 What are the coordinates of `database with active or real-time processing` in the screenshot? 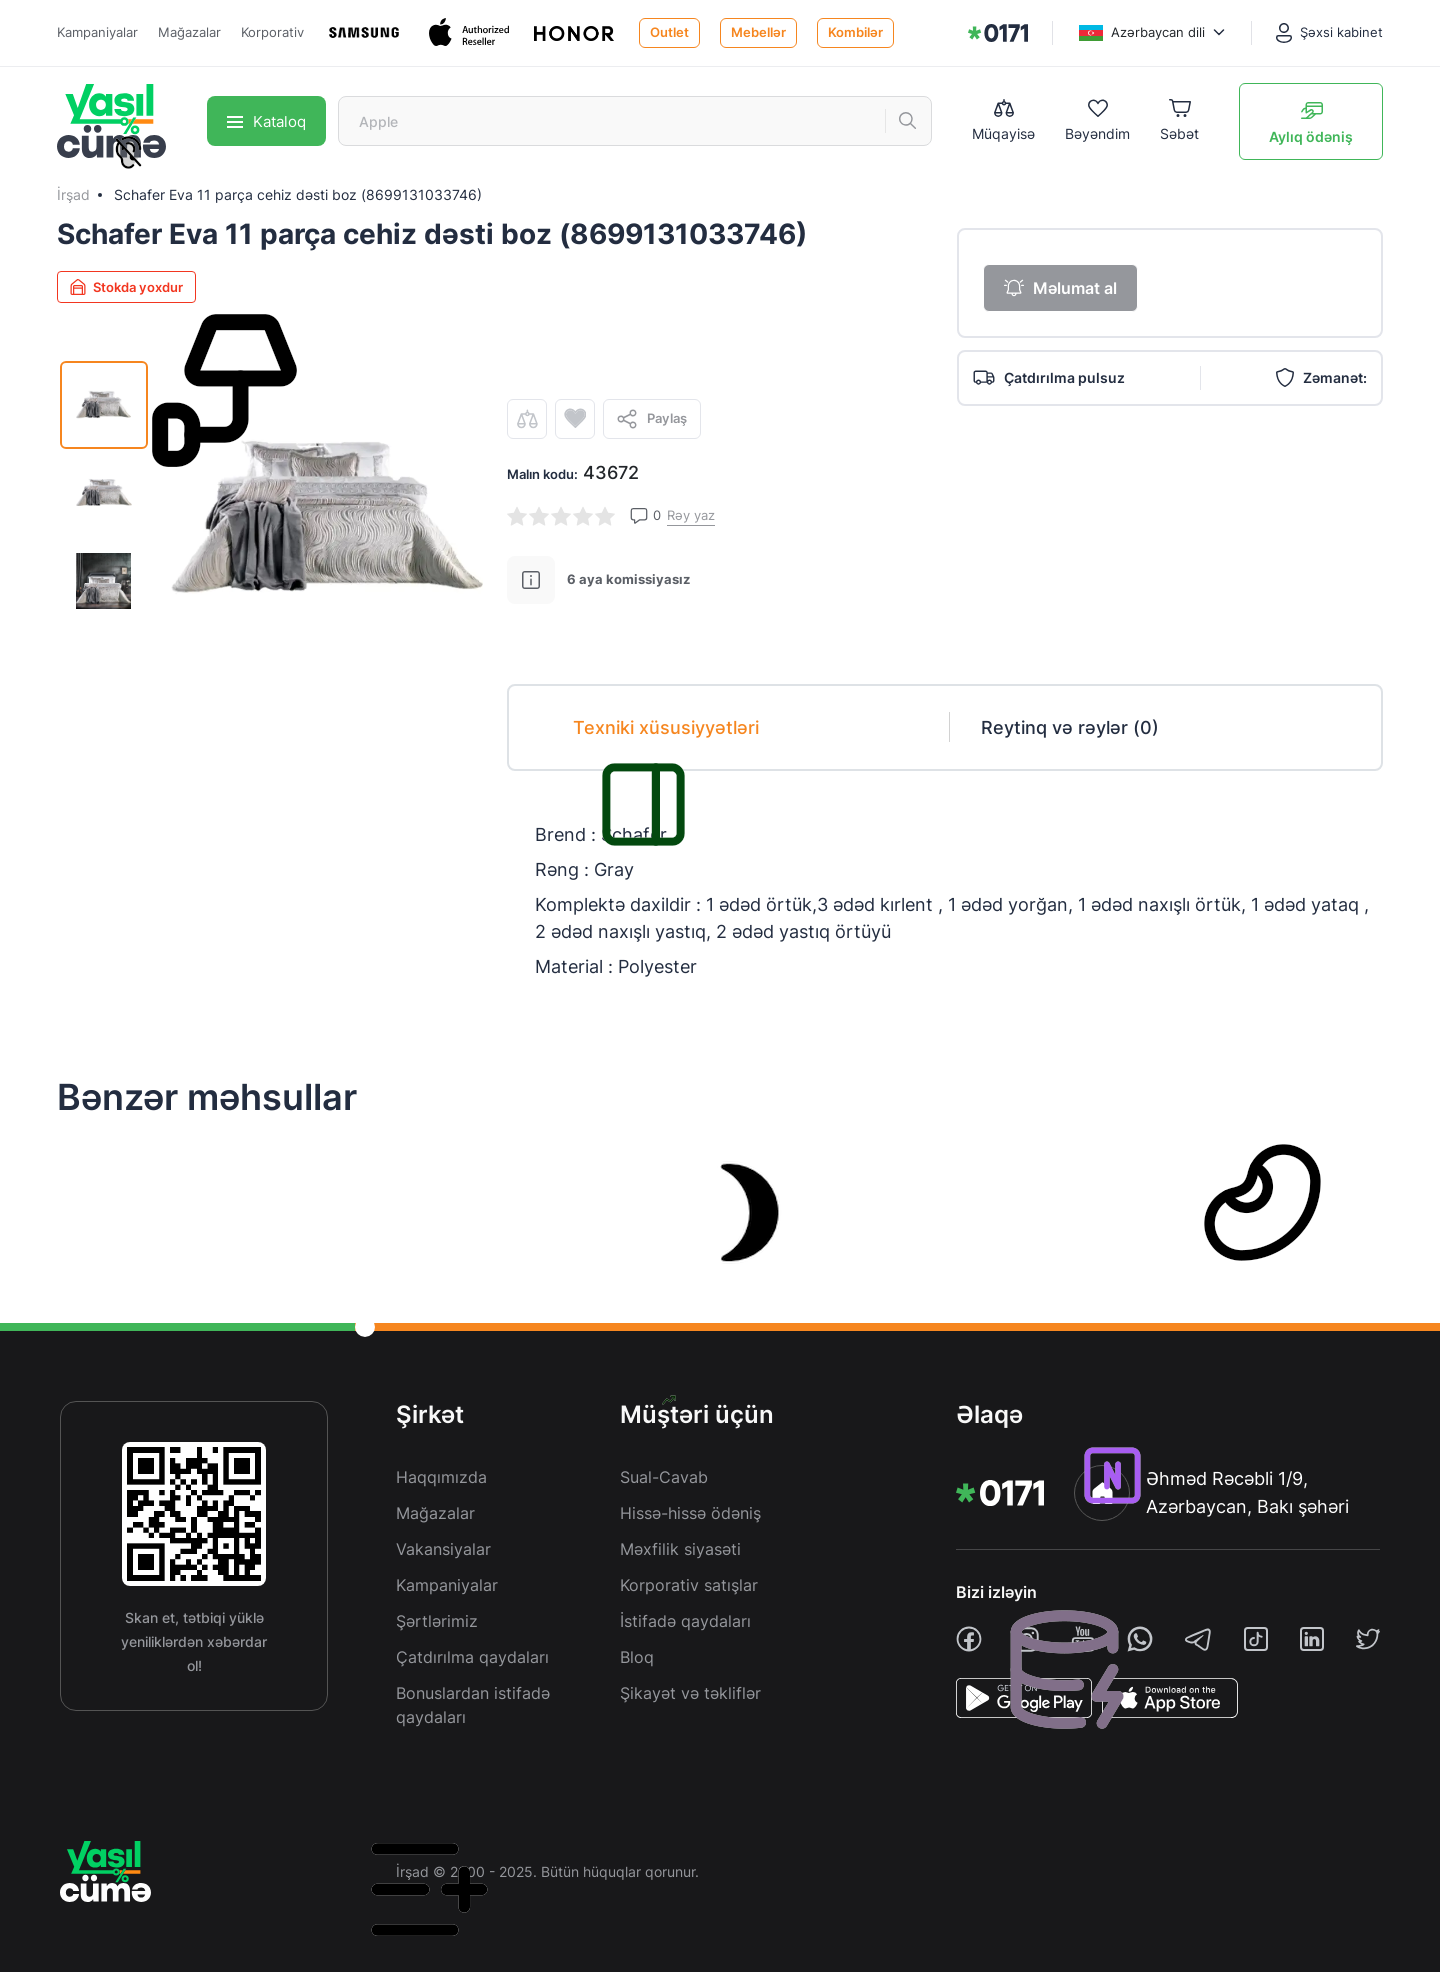 It's located at (1064, 1669).